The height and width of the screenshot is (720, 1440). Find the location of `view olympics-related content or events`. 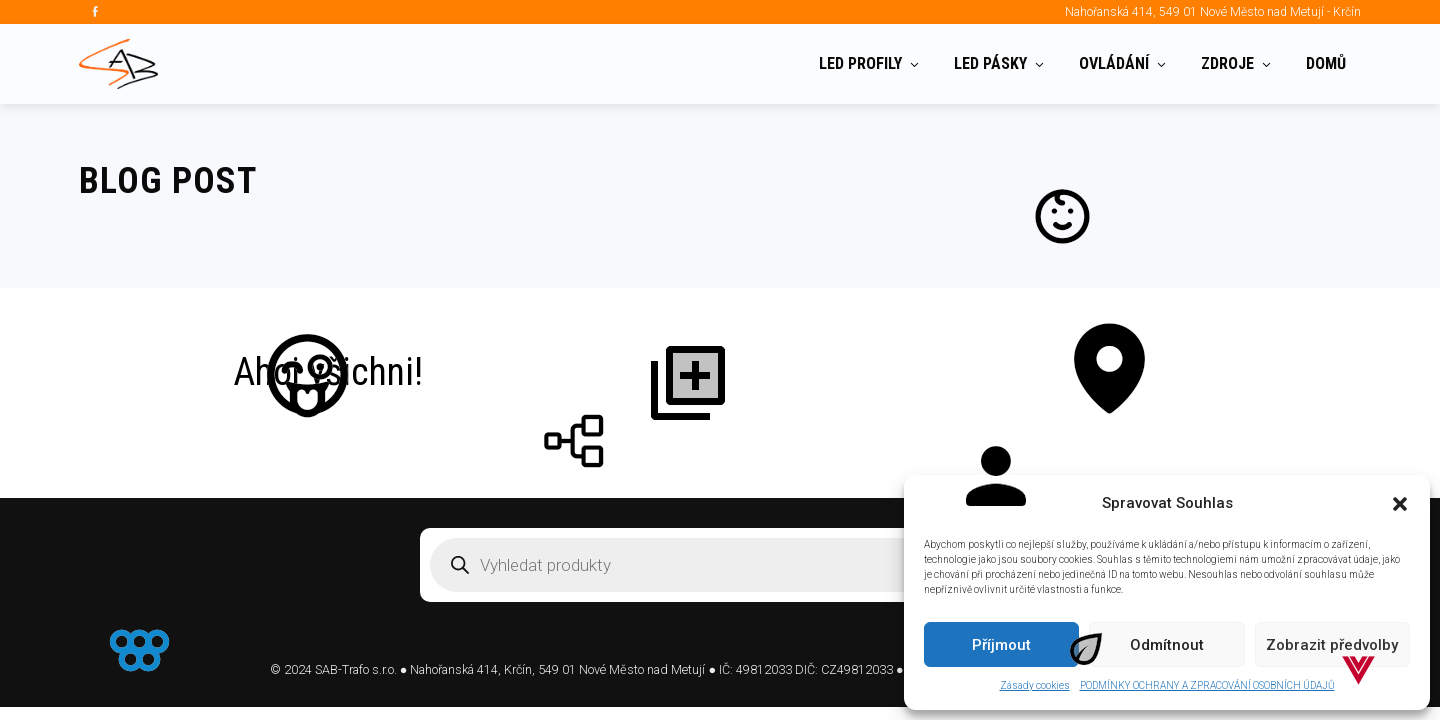

view olympics-related content or events is located at coordinates (139, 650).